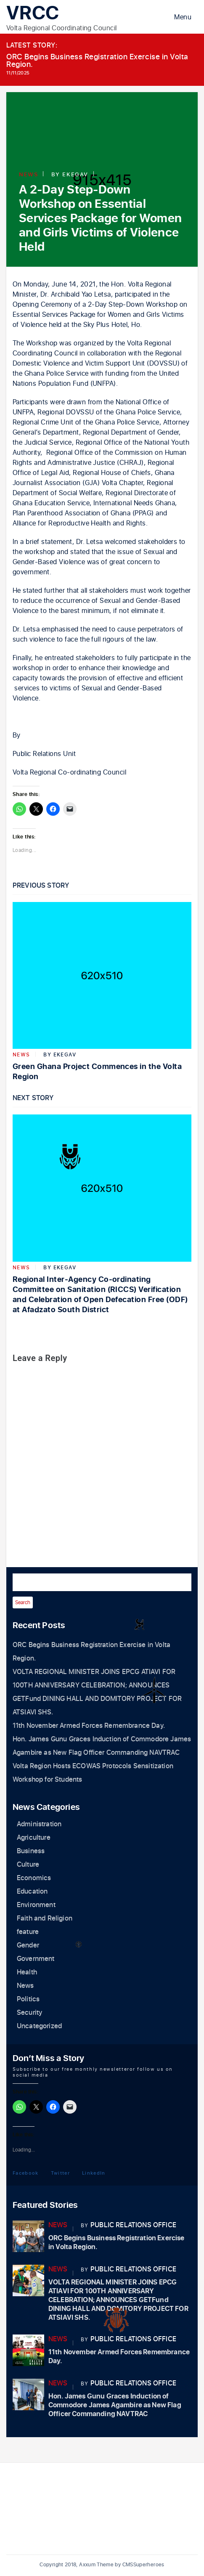 Image resolution: width=204 pixels, height=2576 pixels. I want to click on browse plants and animals category, so click(79, 1945).